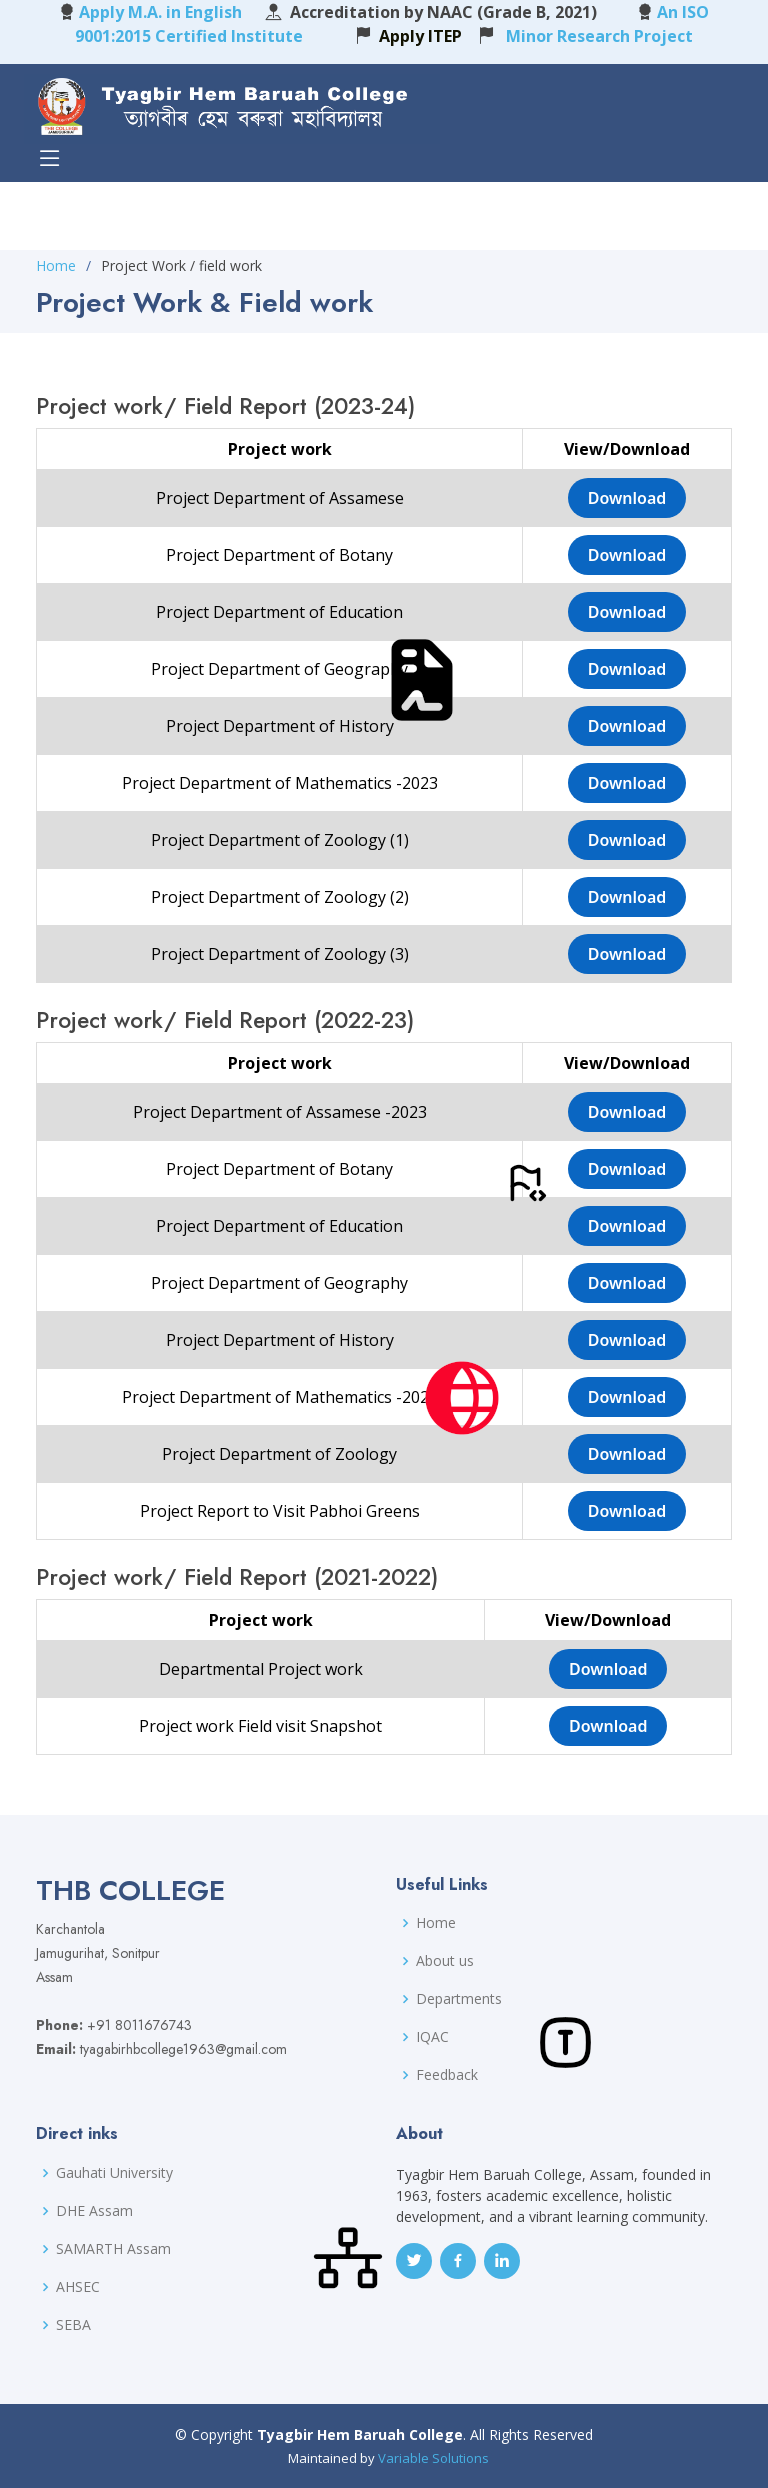 This screenshot has width=768, height=2488. Describe the element at coordinates (348, 2259) in the screenshot. I see `view network connections` at that location.